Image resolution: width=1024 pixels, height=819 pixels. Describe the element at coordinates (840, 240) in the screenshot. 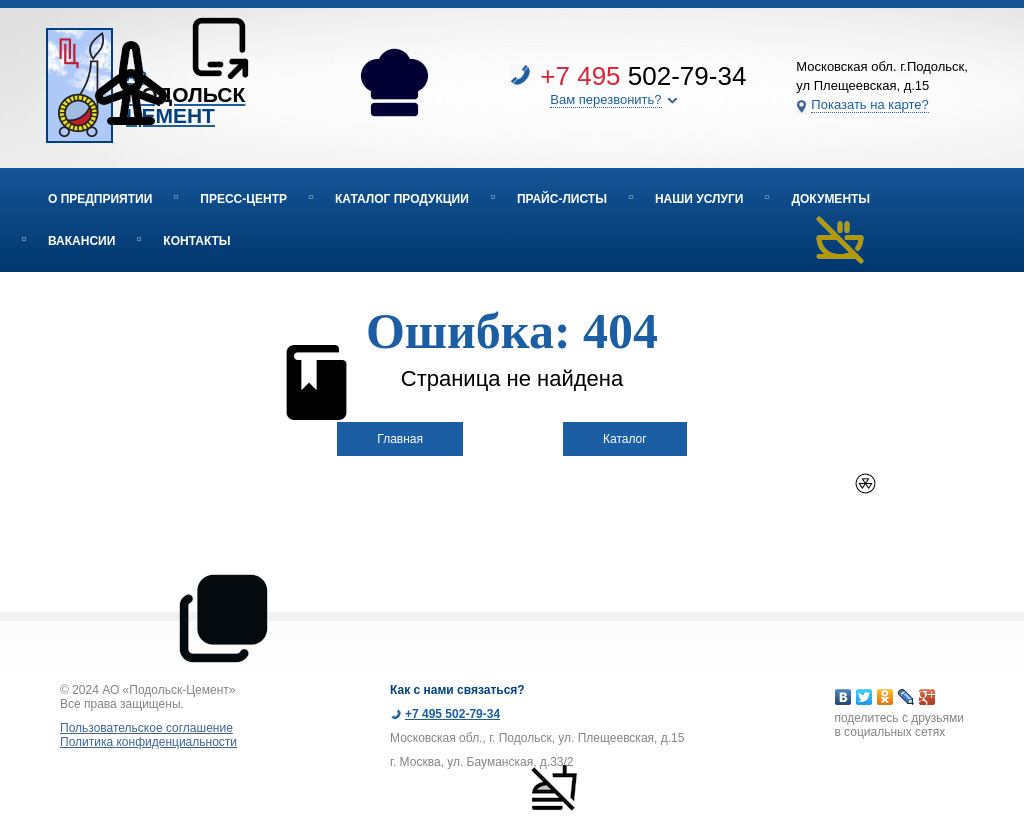

I see `soup or hot food unavailable` at that location.